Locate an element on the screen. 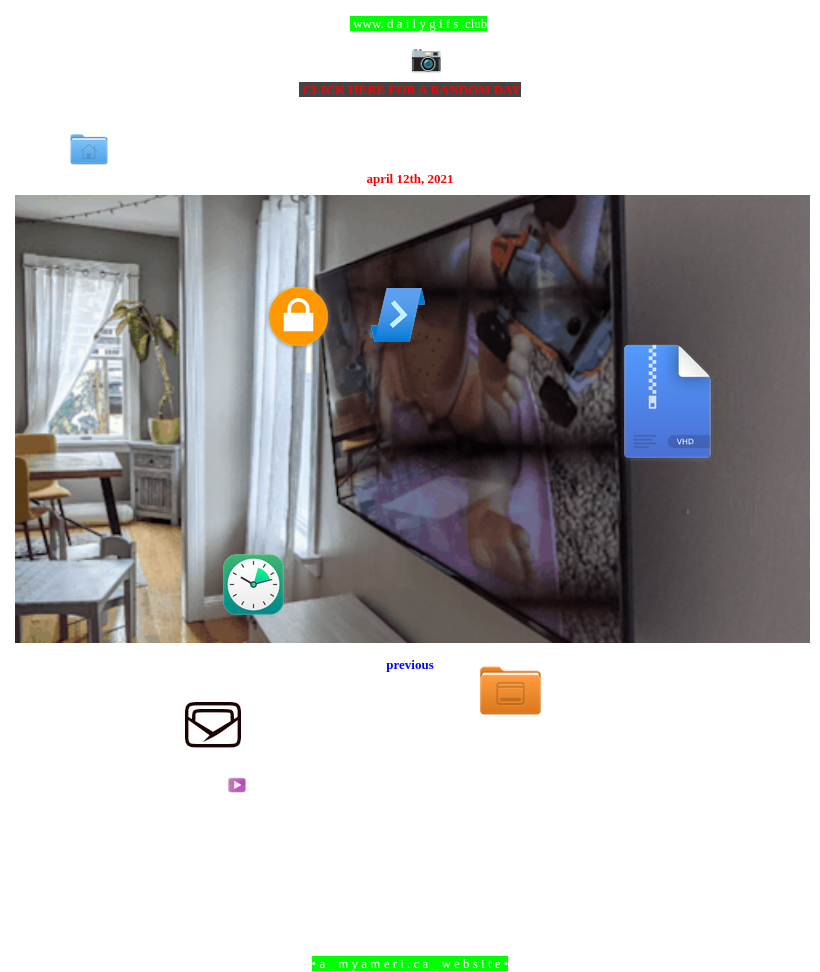 The image size is (820, 972). open multimedia or media player app is located at coordinates (237, 785).